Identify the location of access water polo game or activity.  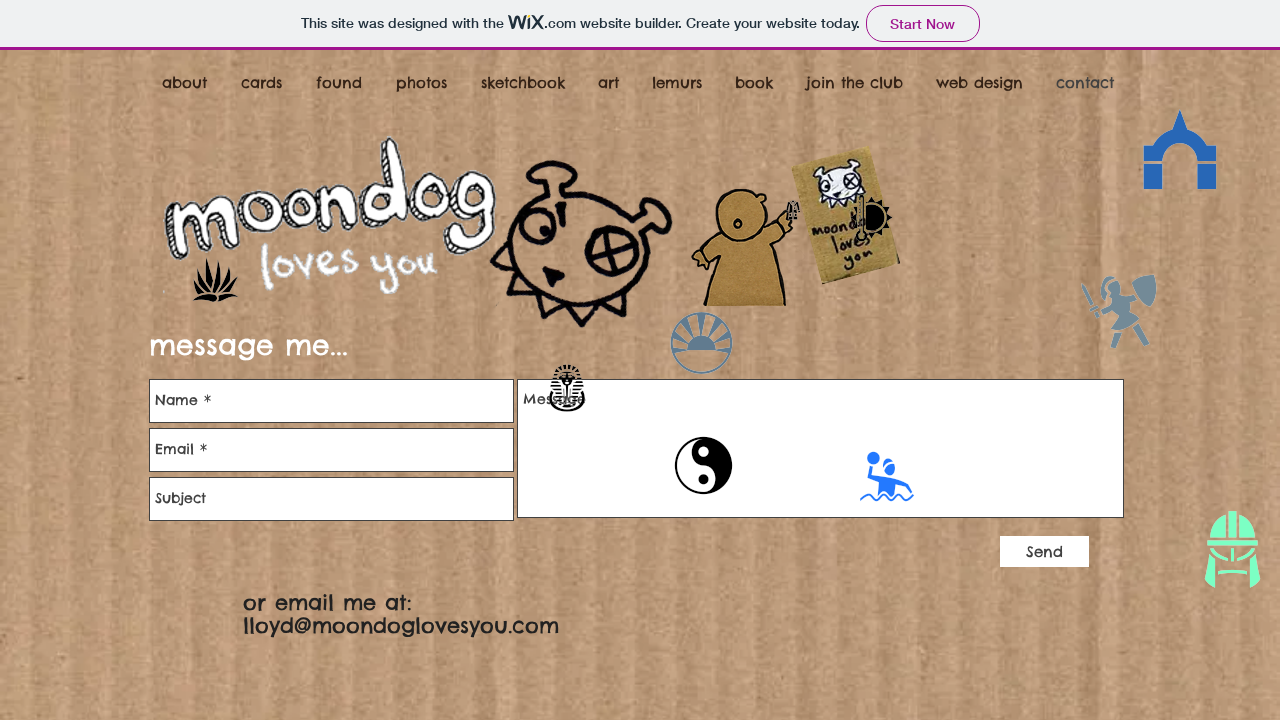
(887, 476).